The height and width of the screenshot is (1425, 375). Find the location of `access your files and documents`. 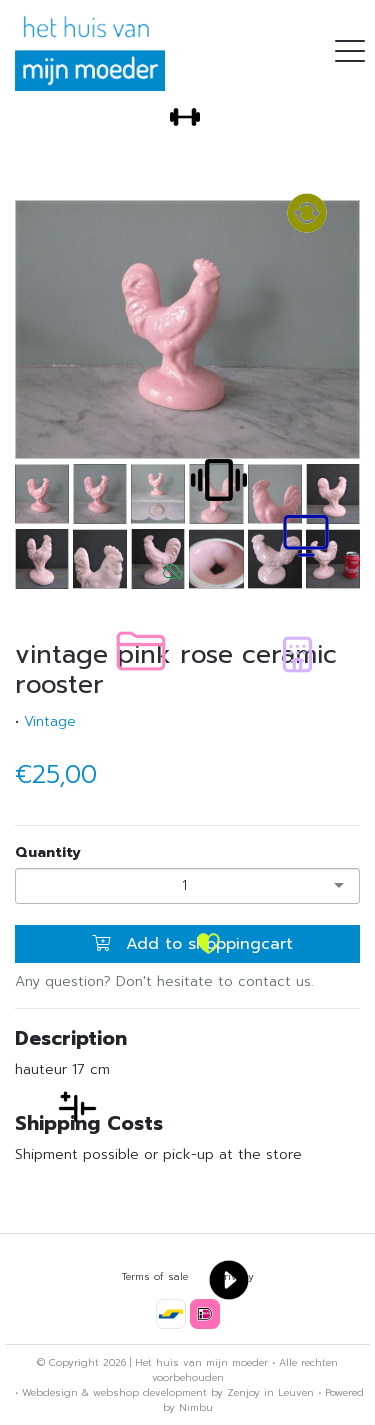

access your files and documents is located at coordinates (141, 651).